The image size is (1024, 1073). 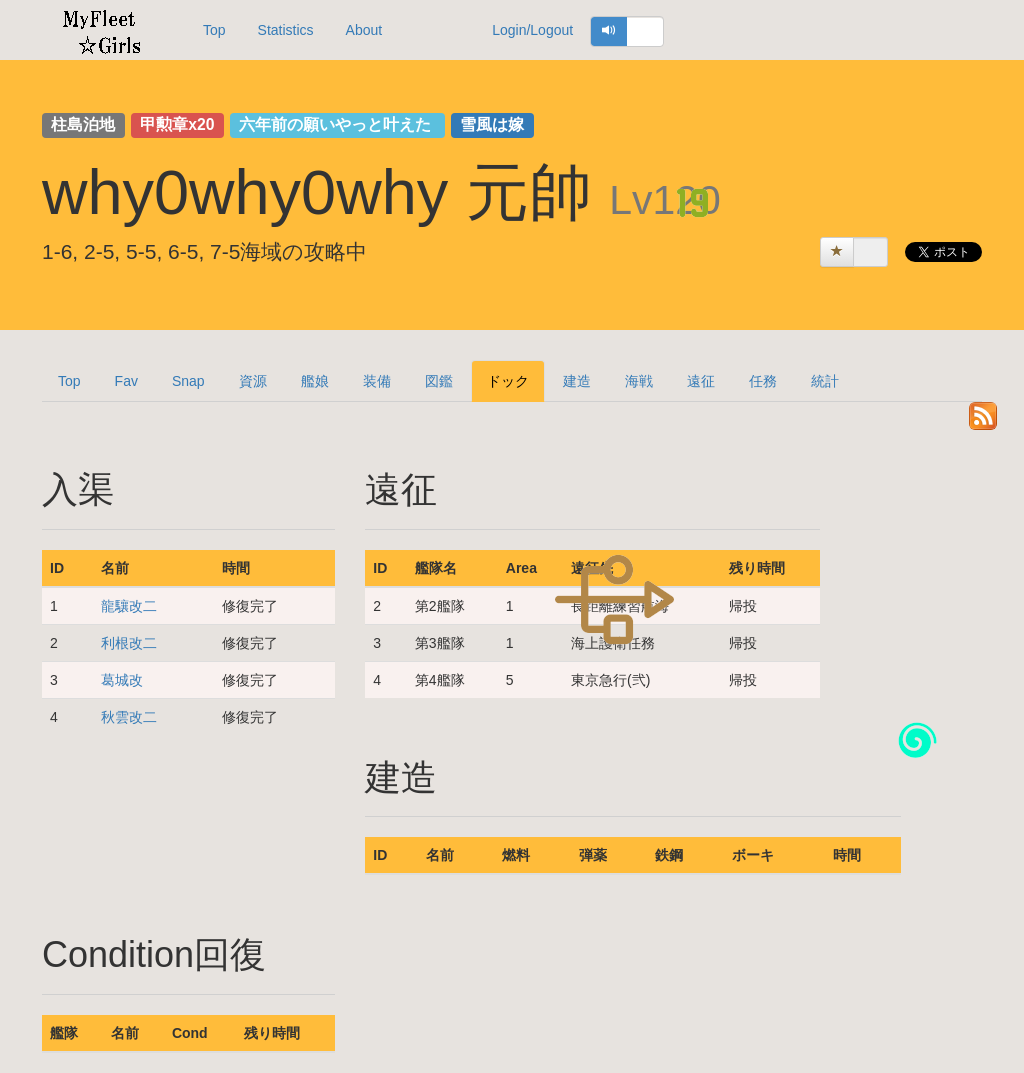 What do you see at coordinates (915, 739) in the screenshot?
I see `indicates loading or processing content` at bounding box center [915, 739].